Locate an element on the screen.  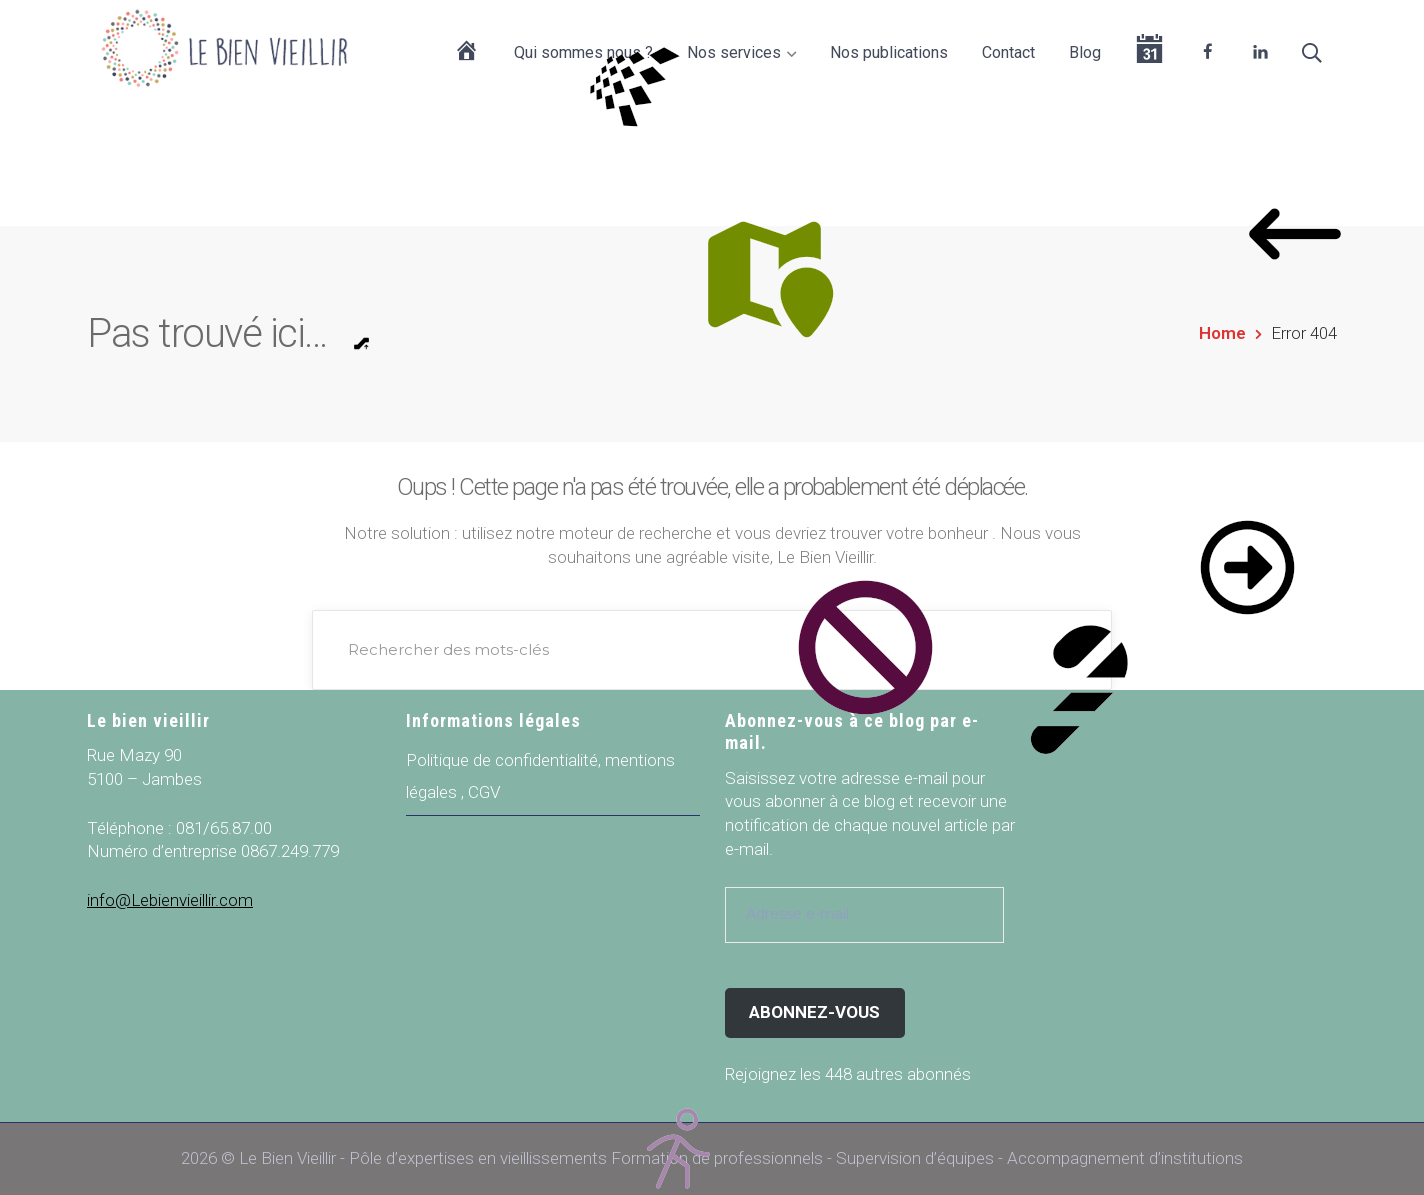
schlix CMS brand logo is located at coordinates (635, 84).